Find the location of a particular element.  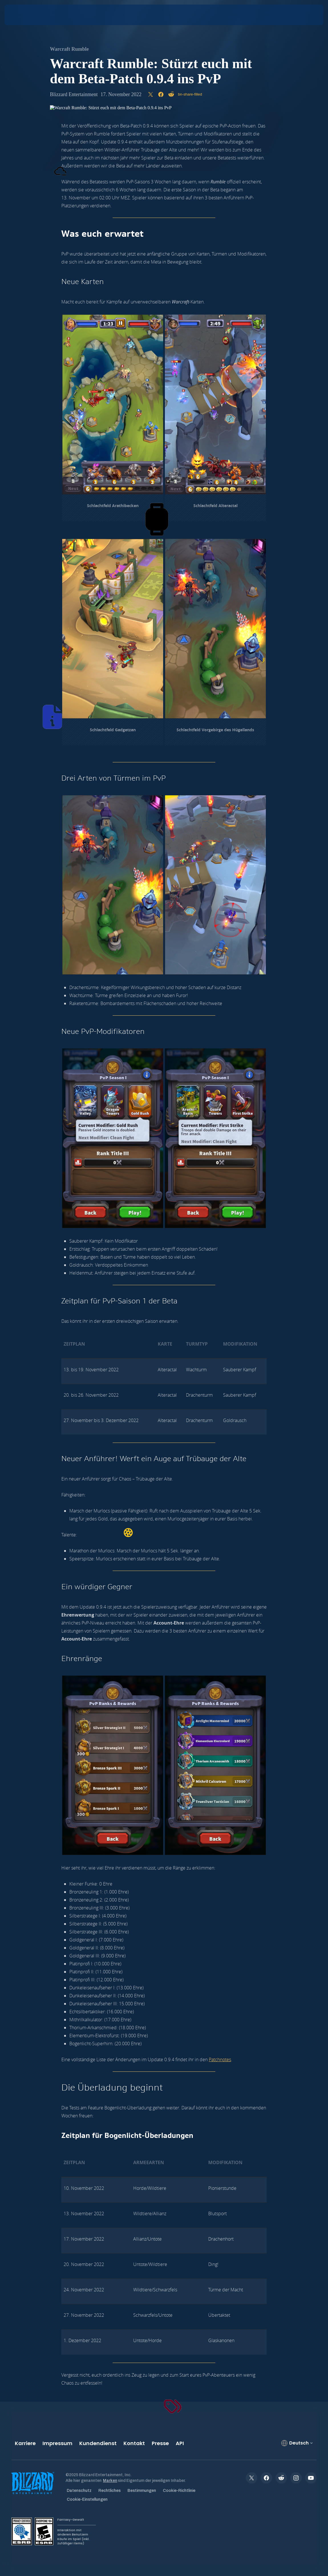

view file details or properties is located at coordinates (52, 717).